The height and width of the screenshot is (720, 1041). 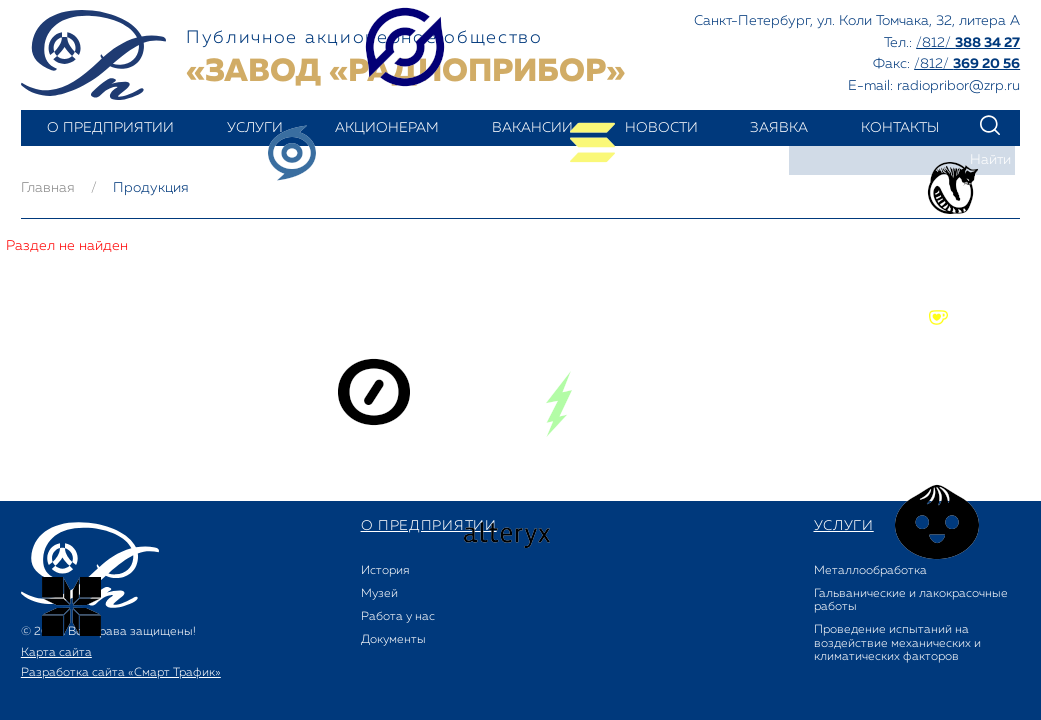 What do you see at coordinates (559, 404) in the screenshot?
I see `hotwire brand logo` at bounding box center [559, 404].